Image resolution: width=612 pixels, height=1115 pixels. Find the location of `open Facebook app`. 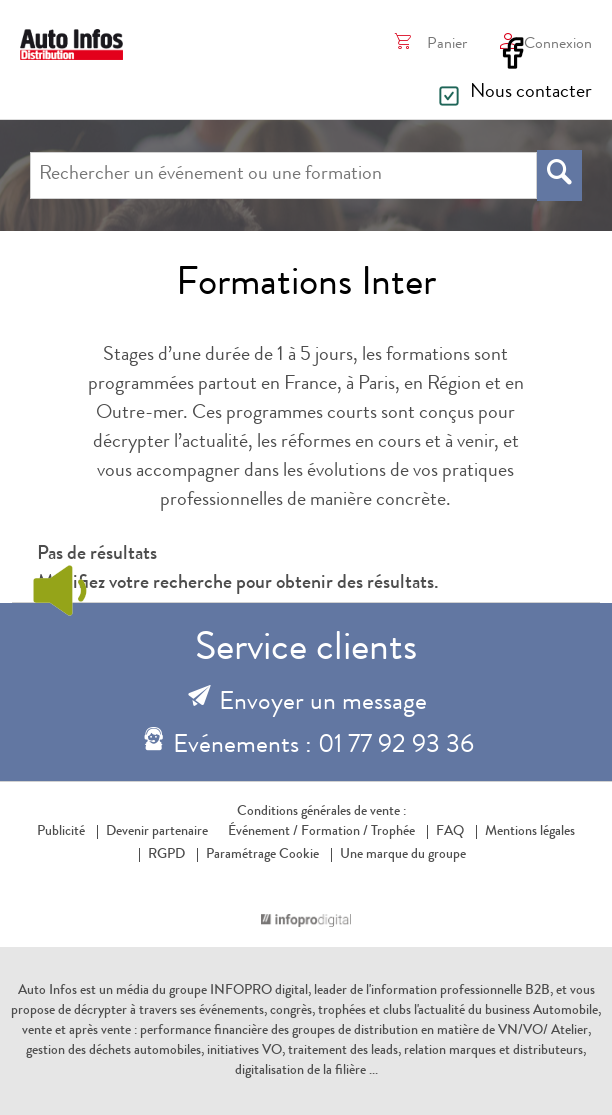

open Facebook app is located at coordinates (514, 53).